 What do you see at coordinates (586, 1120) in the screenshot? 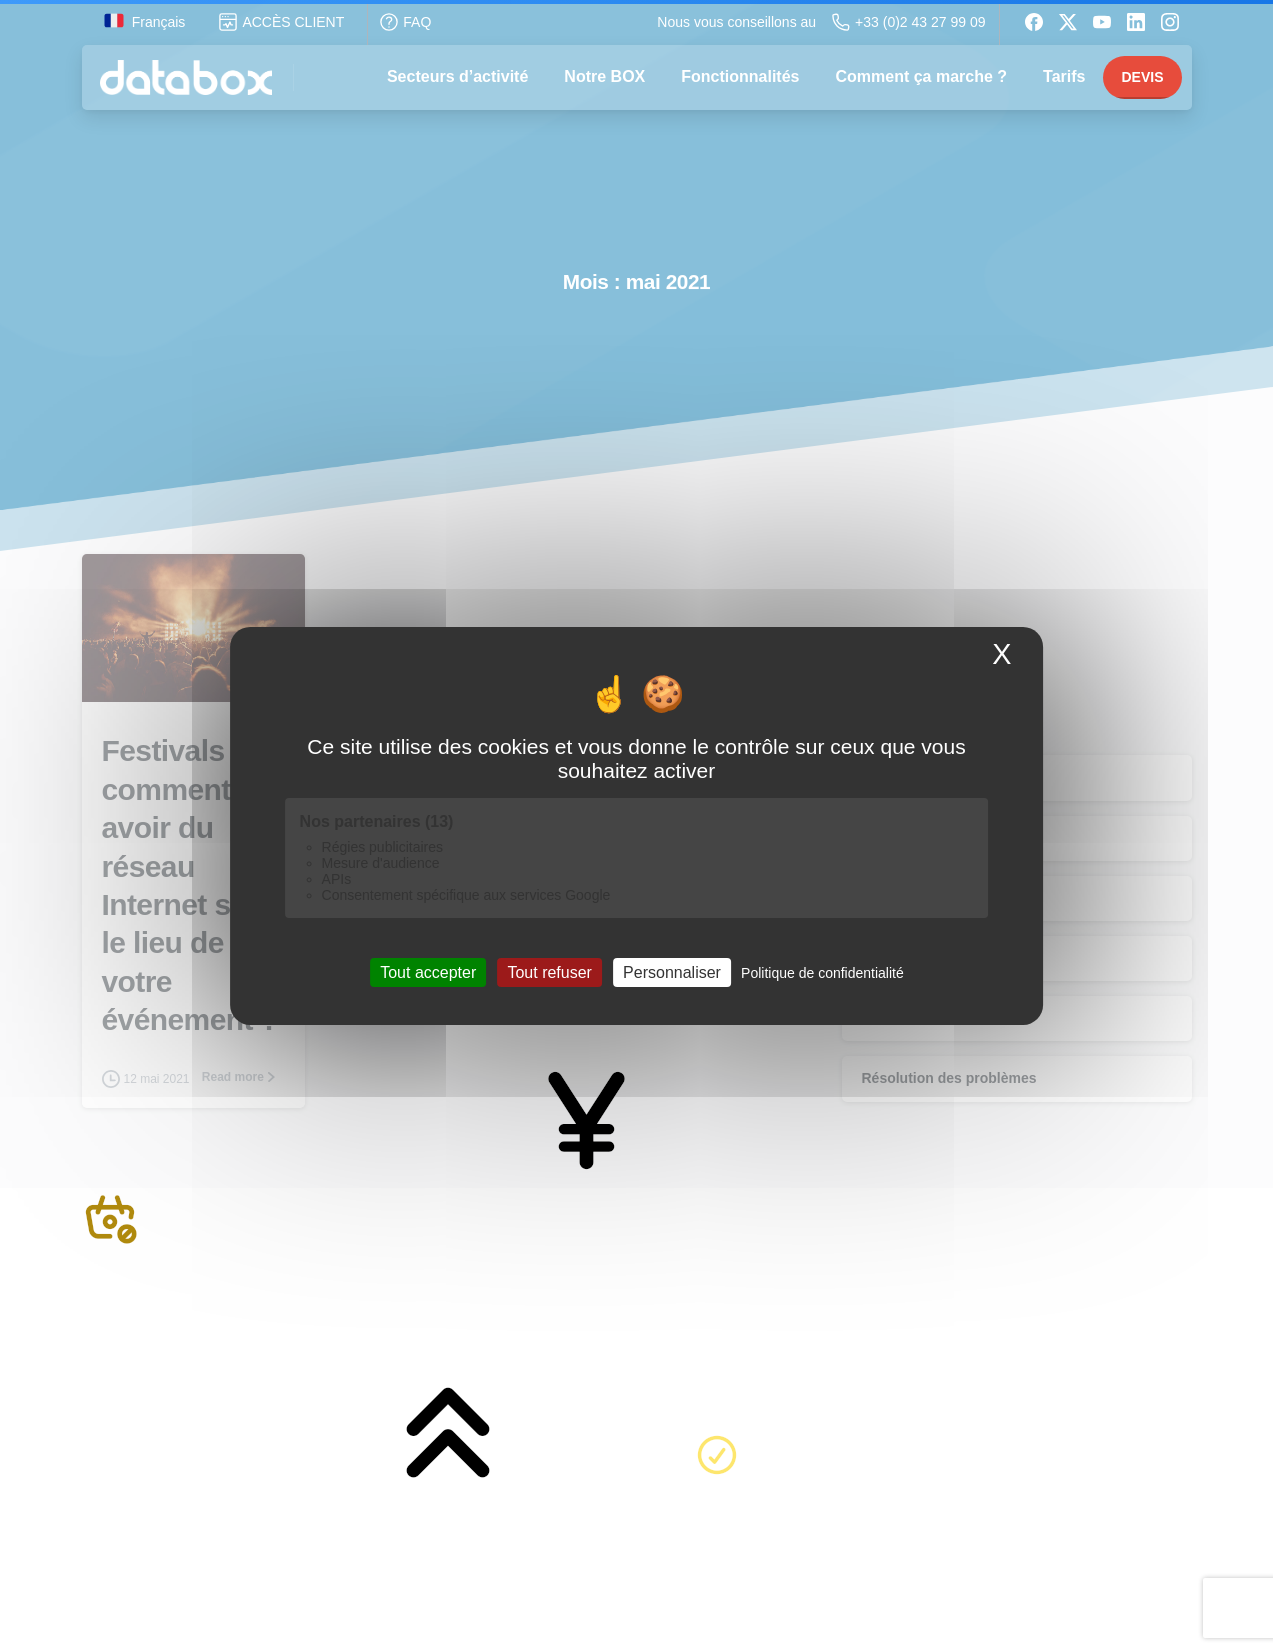
I see `indicates chinese yuan currency` at bounding box center [586, 1120].